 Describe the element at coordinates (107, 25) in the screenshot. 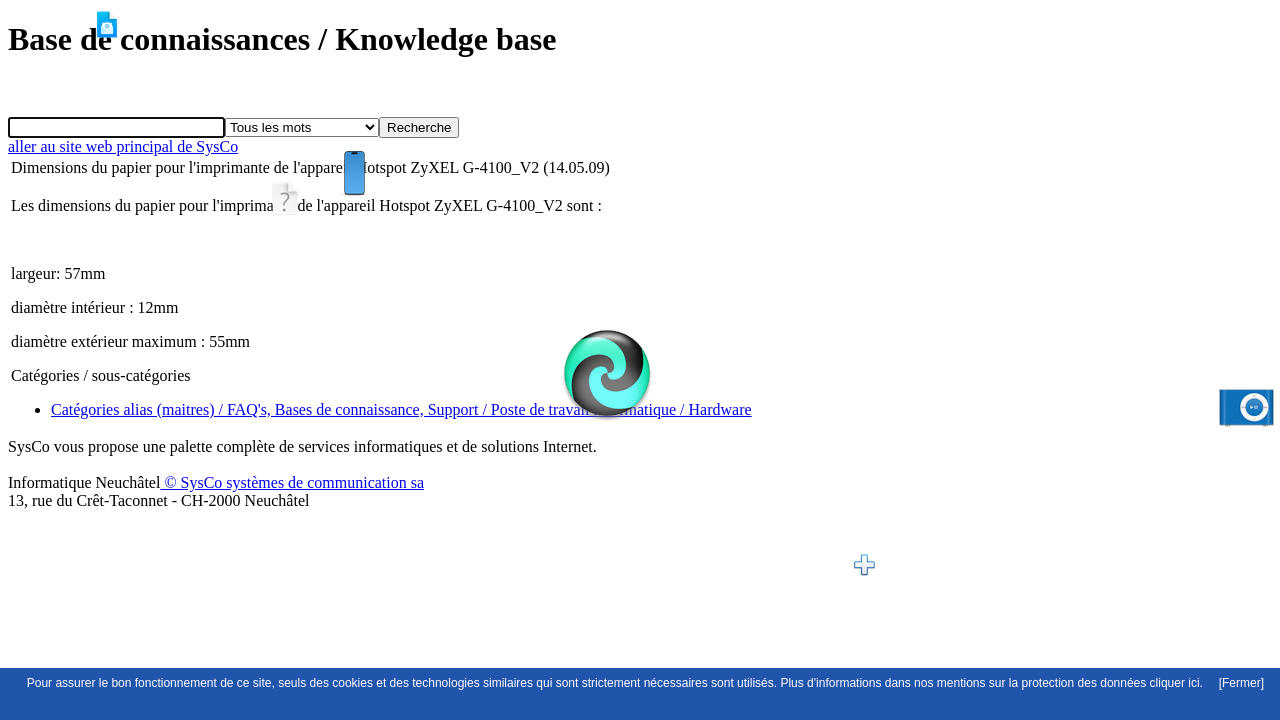

I see `an email message file or .eml attachment` at that location.